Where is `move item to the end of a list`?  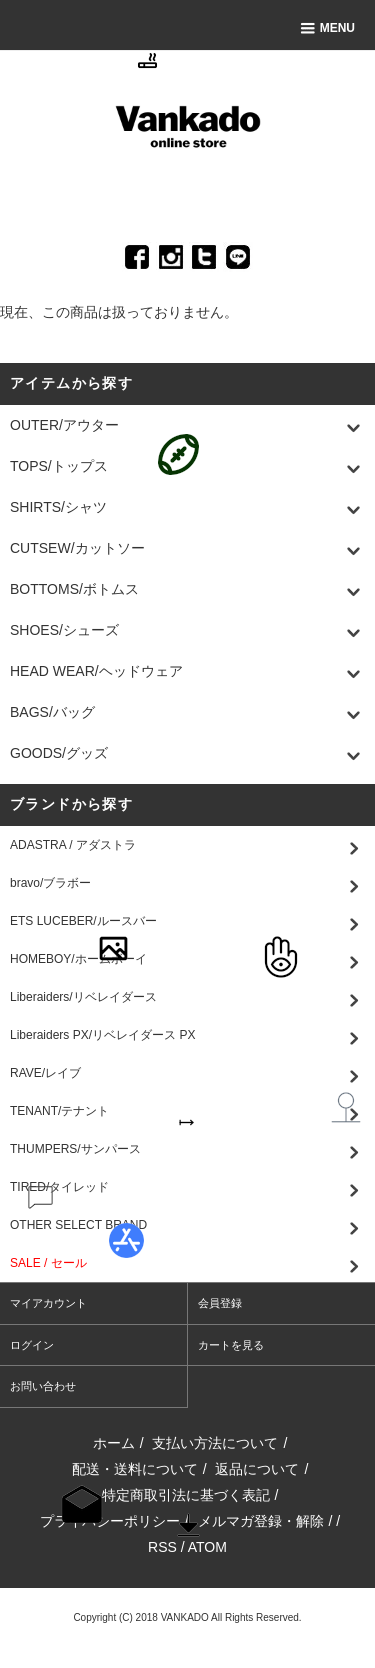
move item to the end of a list is located at coordinates (186, 1122).